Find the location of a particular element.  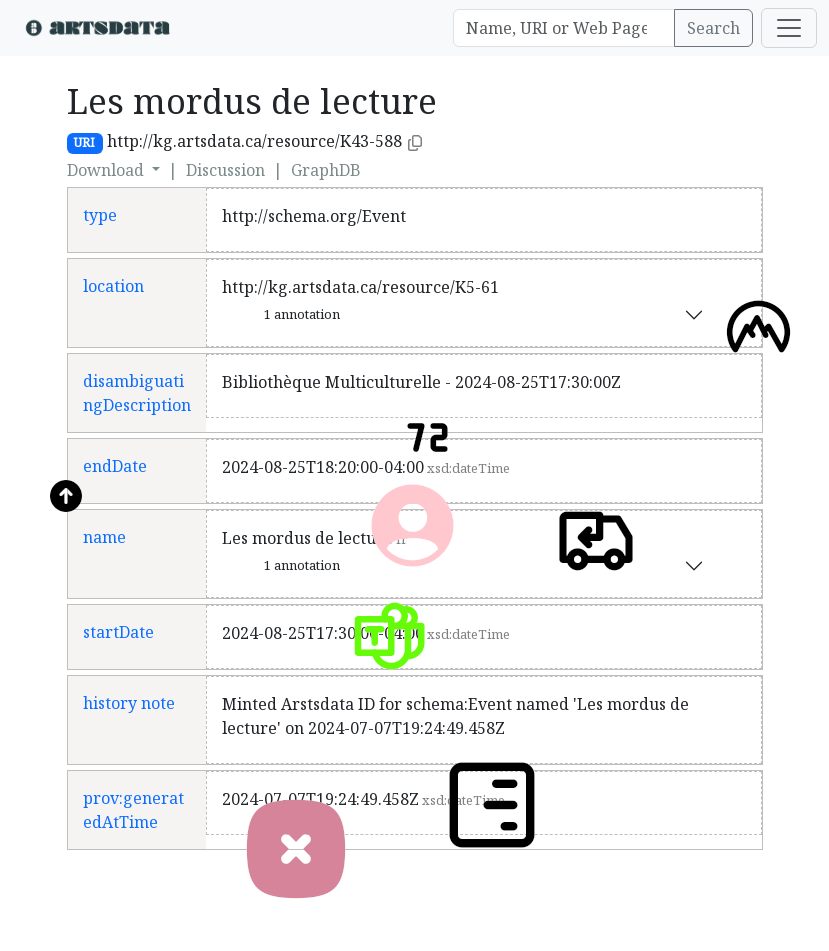

indicates item number 72 in a list or sequence is located at coordinates (427, 437).